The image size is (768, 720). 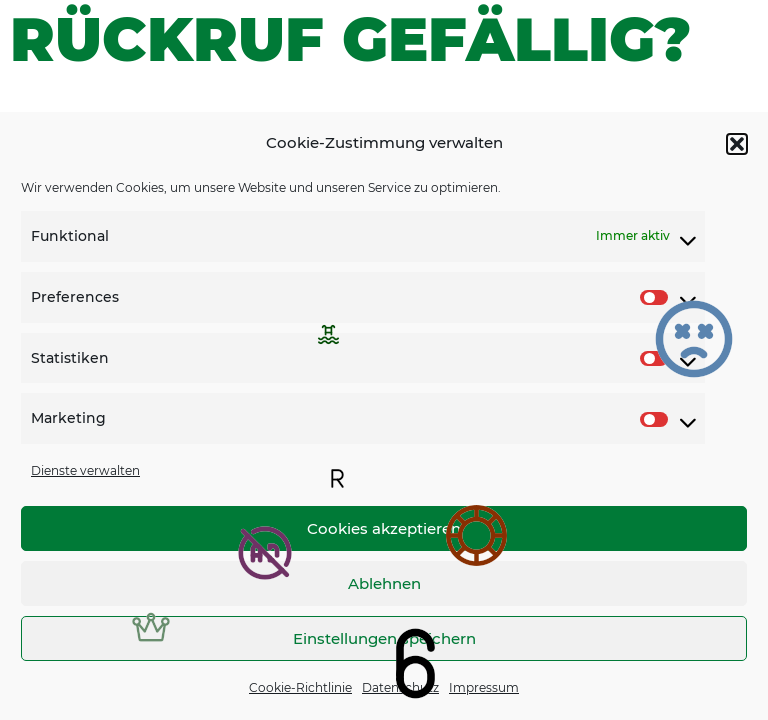 I want to click on view pool or swimming amenities, so click(x=328, y=334).